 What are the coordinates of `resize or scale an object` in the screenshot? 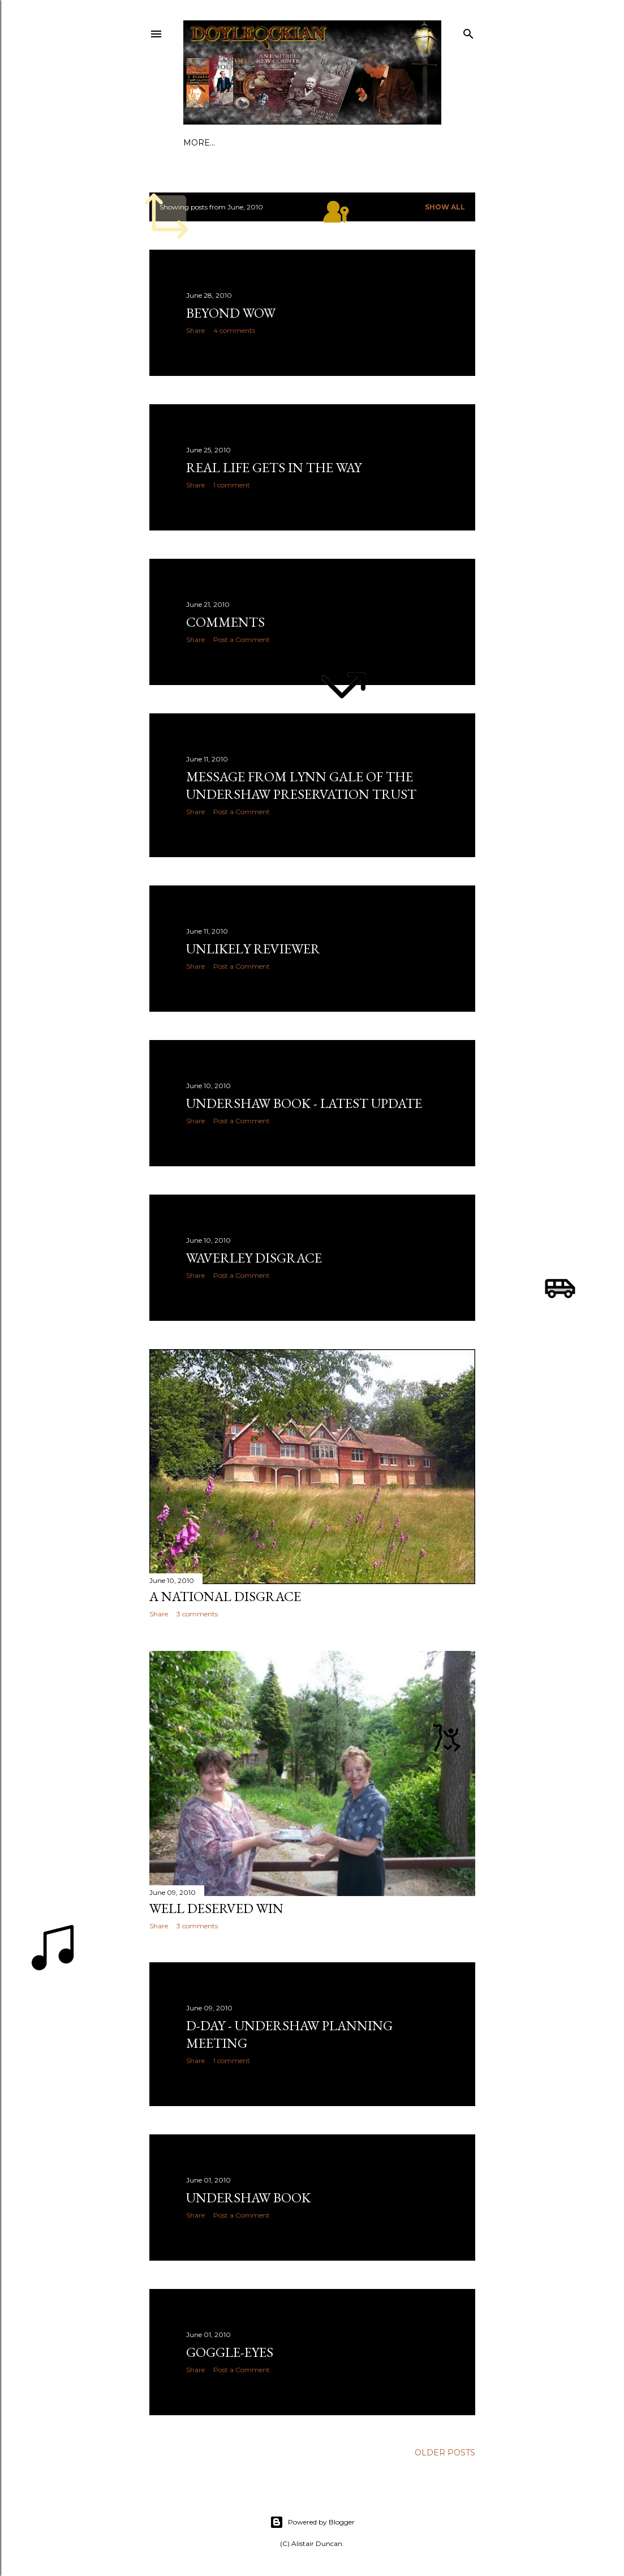 It's located at (165, 215).